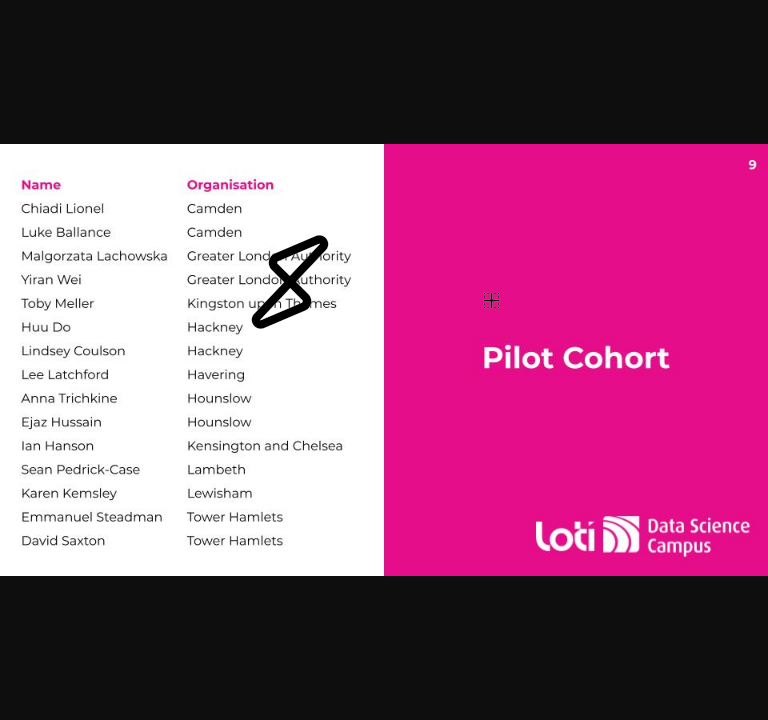  What do you see at coordinates (491, 300) in the screenshot?
I see `apply inner borders to selected cells` at bounding box center [491, 300].